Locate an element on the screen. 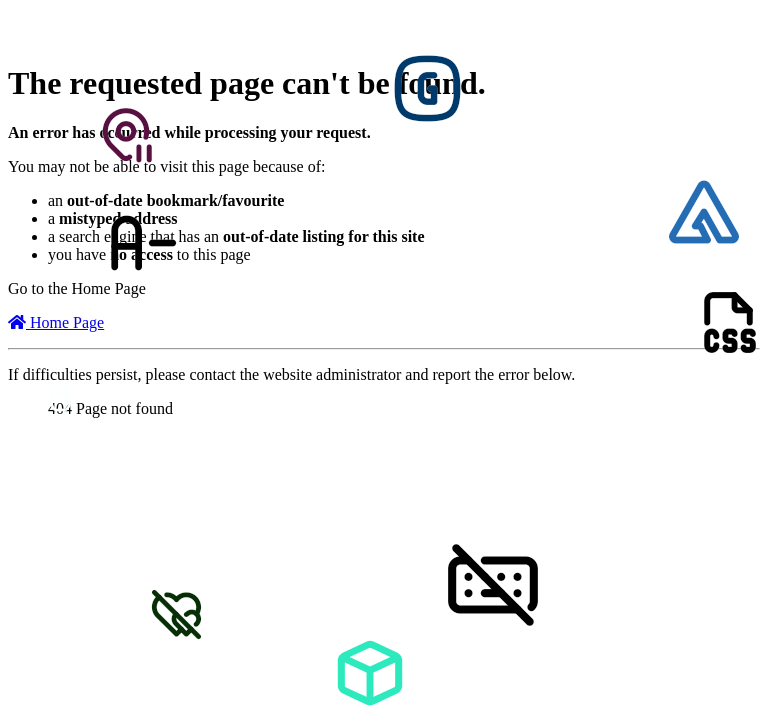 Image resolution: width=768 pixels, height=720 pixels. disable or turn off favorites is located at coordinates (176, 614).